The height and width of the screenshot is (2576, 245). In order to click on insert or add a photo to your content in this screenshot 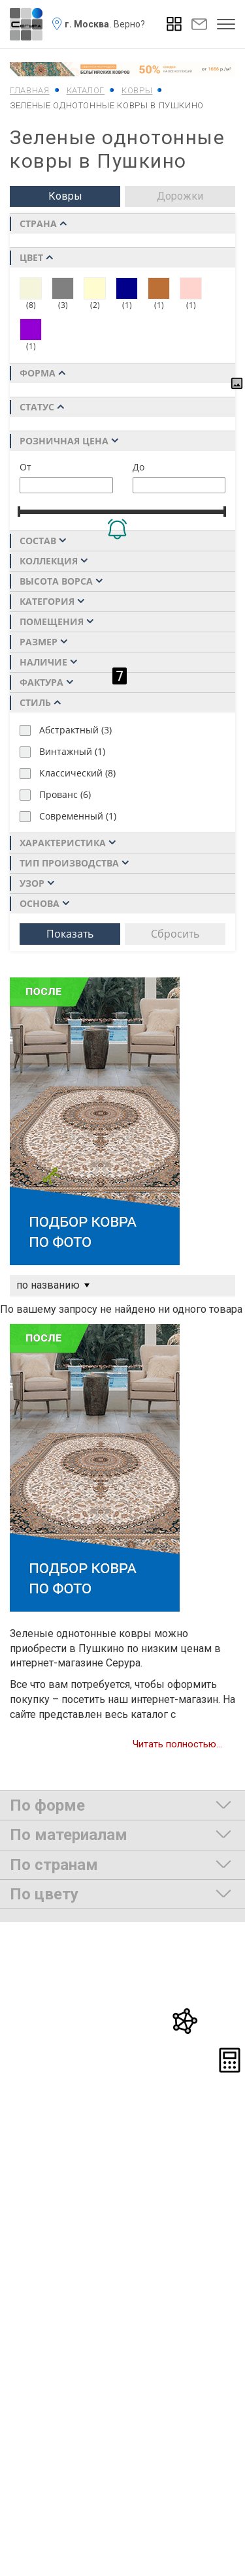, I will do `click(237, 383)`.